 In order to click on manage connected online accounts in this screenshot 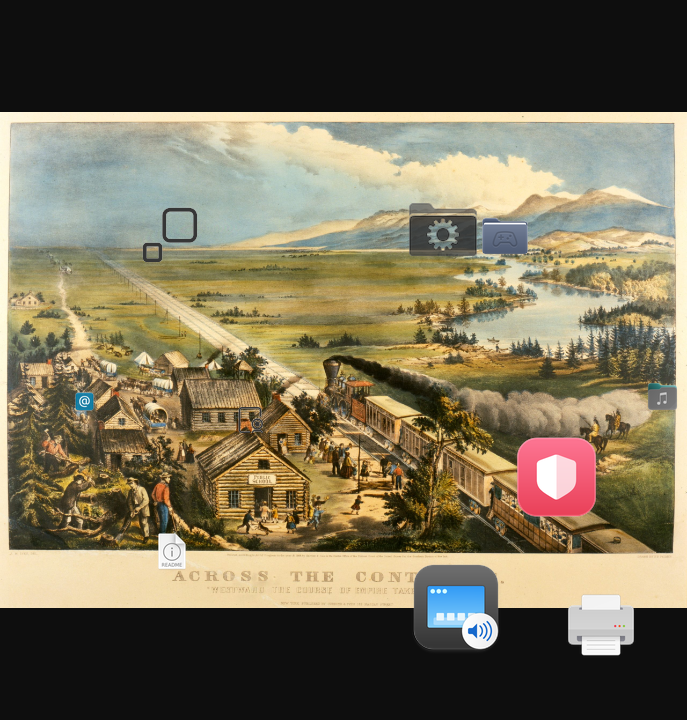, I will do `click(84, 401)`.